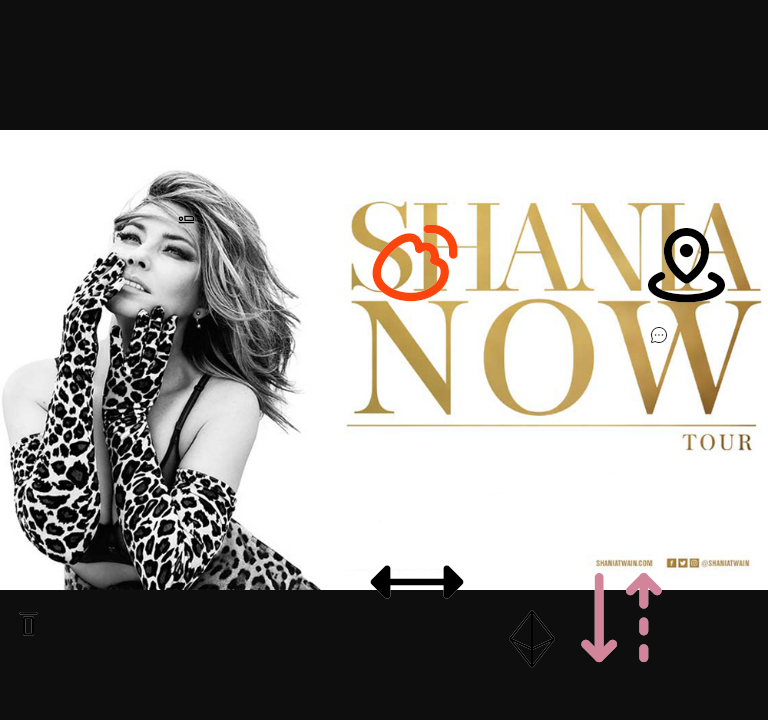  Describe the element at coordinates (415, 263) in the screenshot. I see `open weibo app` at that location.